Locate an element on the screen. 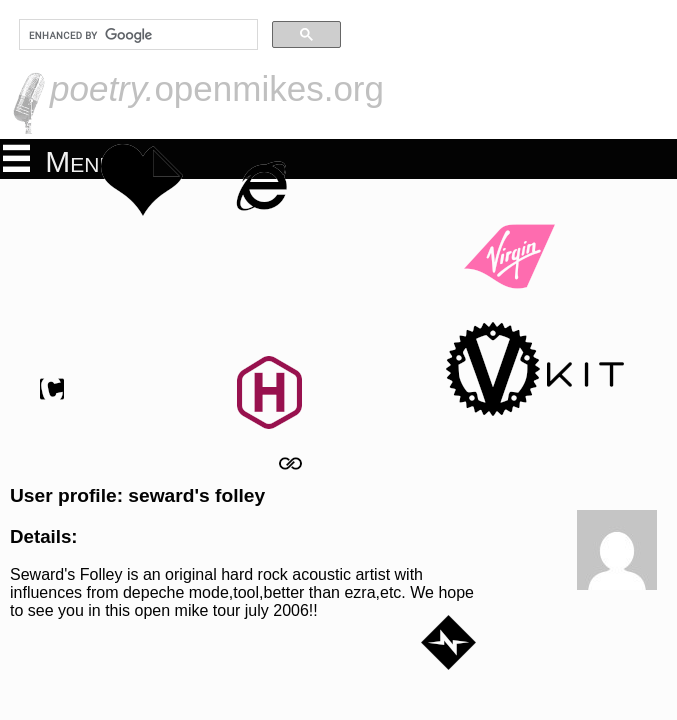  open ilovepdf website or app is located at coordinates (142, 180).